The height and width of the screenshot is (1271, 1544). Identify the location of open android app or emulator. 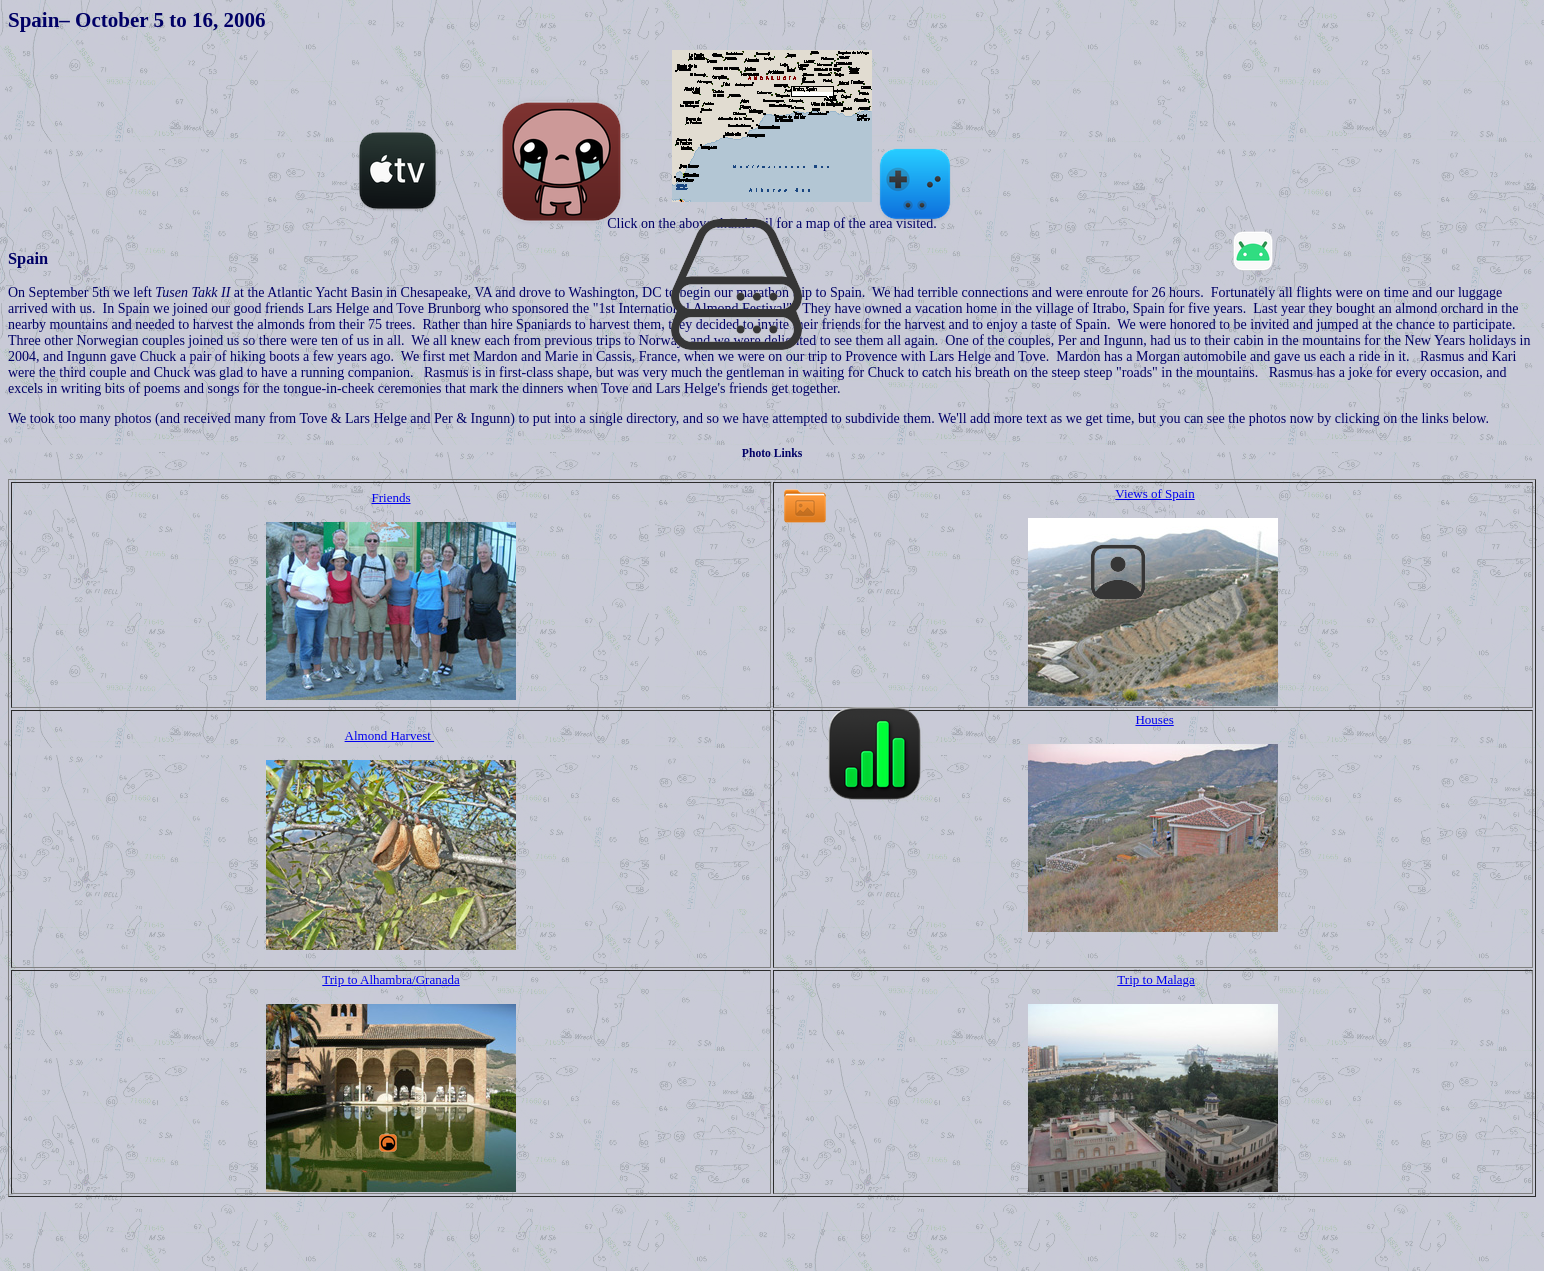
(1253, 251).